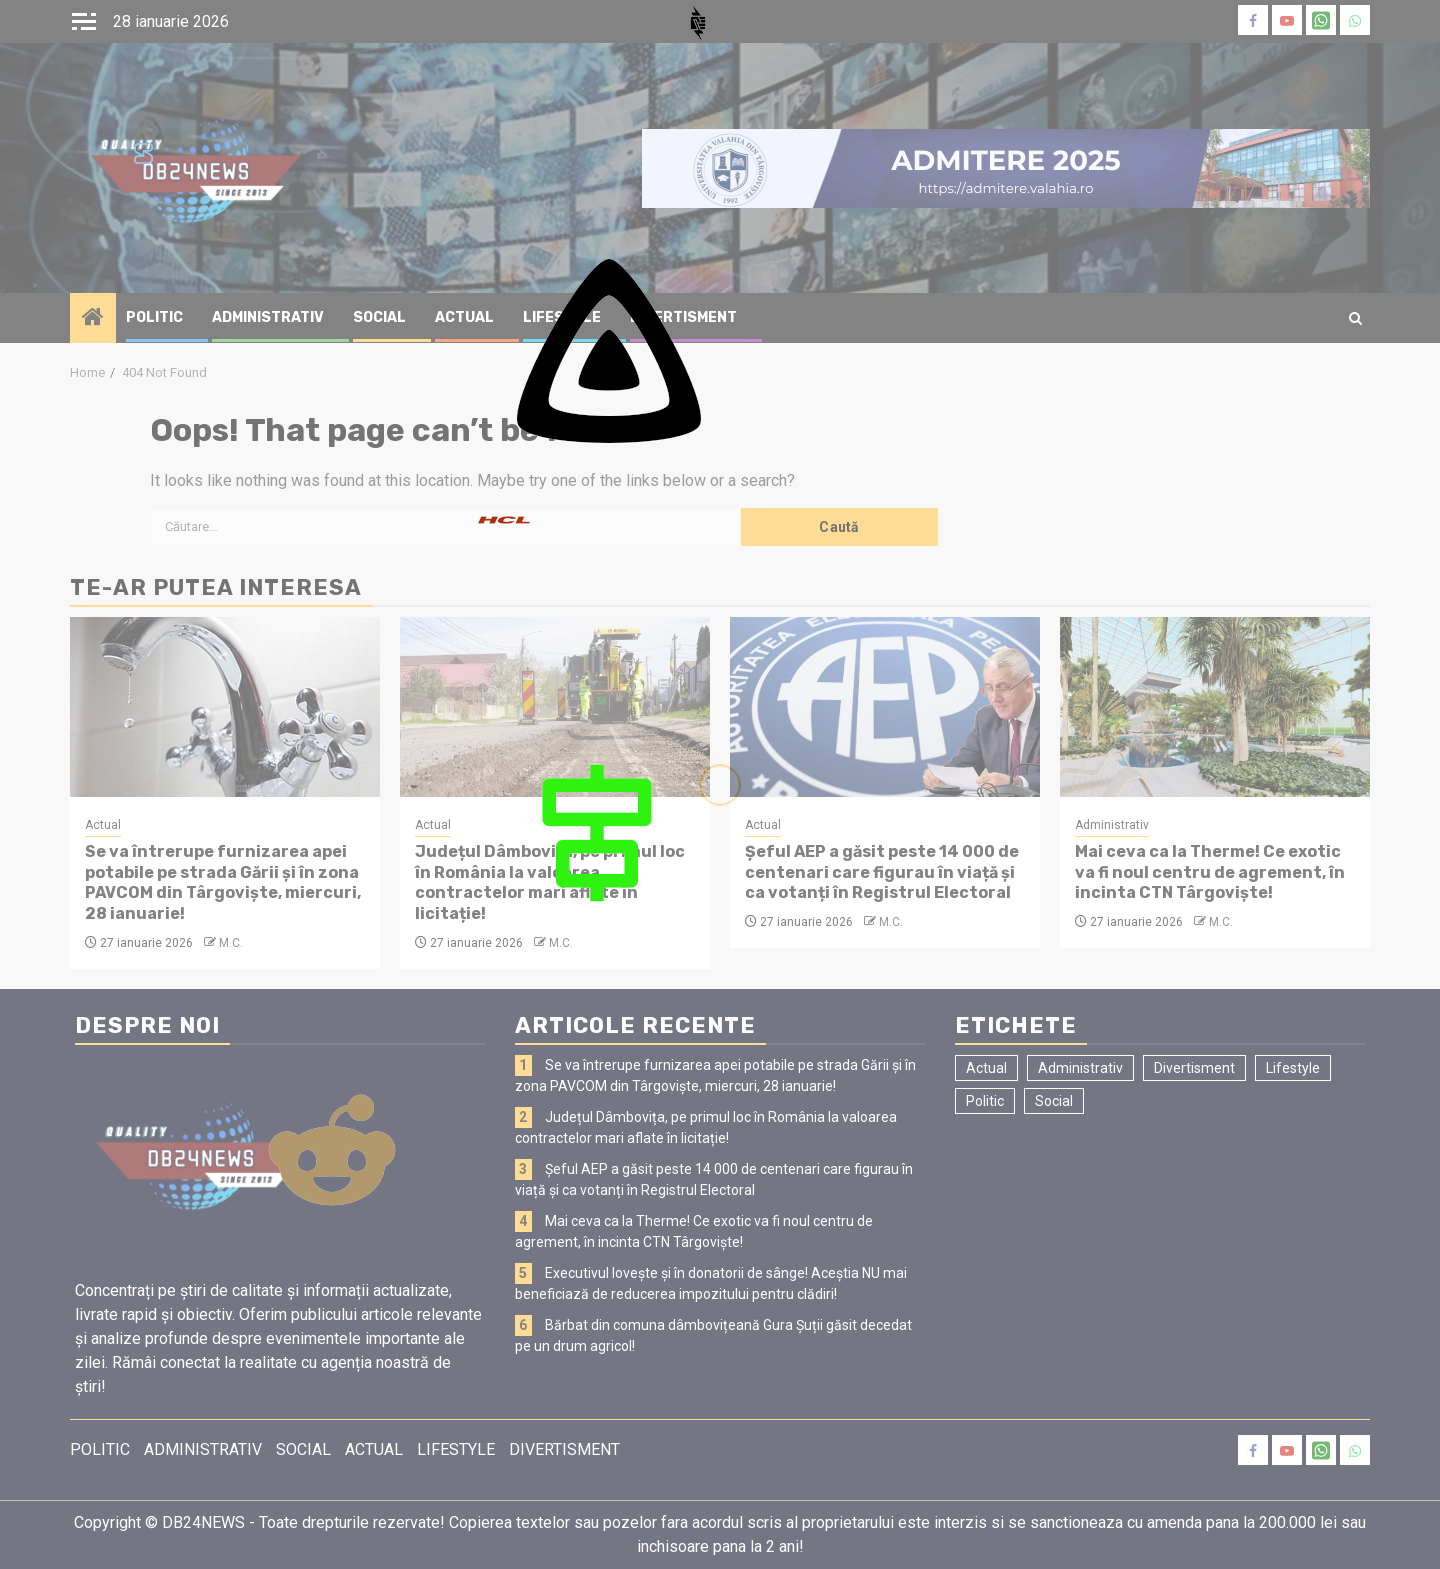  What do you see at coordinates (699, 23) in the screenshot?
I see `pantheon website hosting platform logo` at bounding box center [699, 23].